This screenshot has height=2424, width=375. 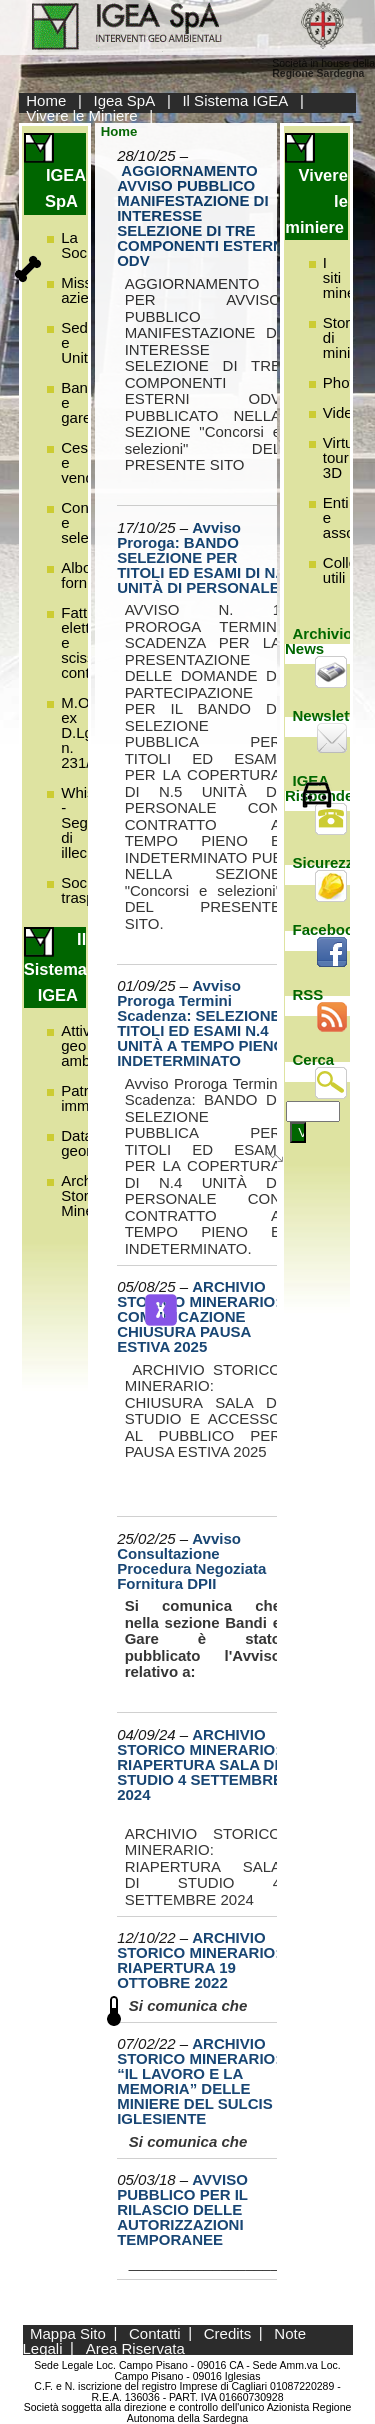 I want to click on view current temperature reading, so click(x=114, y=2011).